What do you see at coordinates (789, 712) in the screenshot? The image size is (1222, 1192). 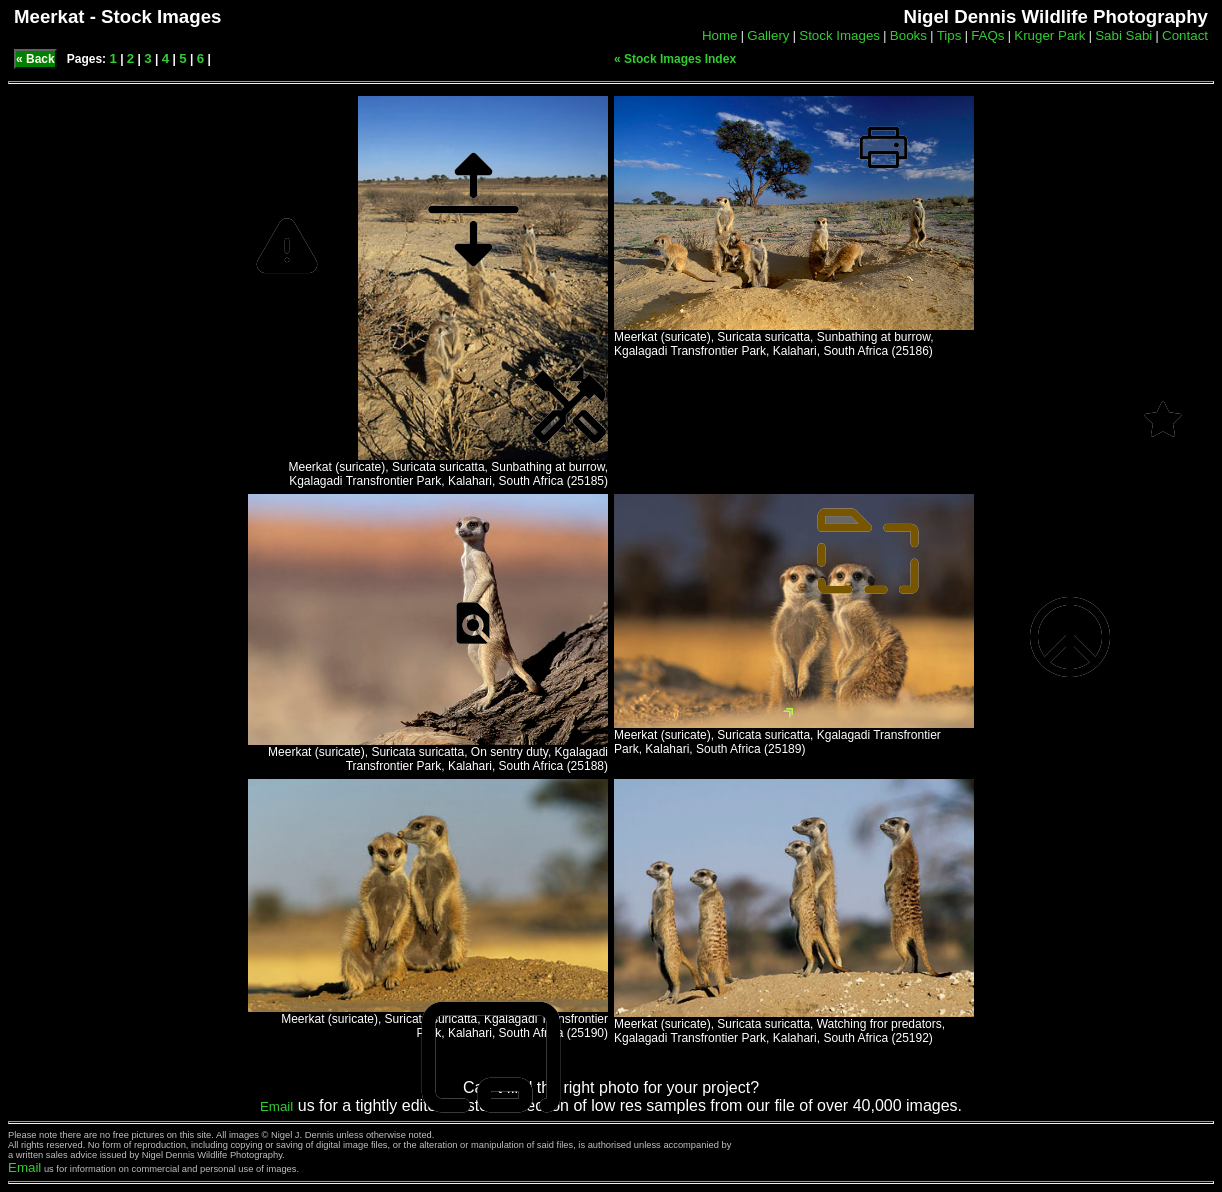 I see `expand content to full screen` at bounding box center [789, 712].